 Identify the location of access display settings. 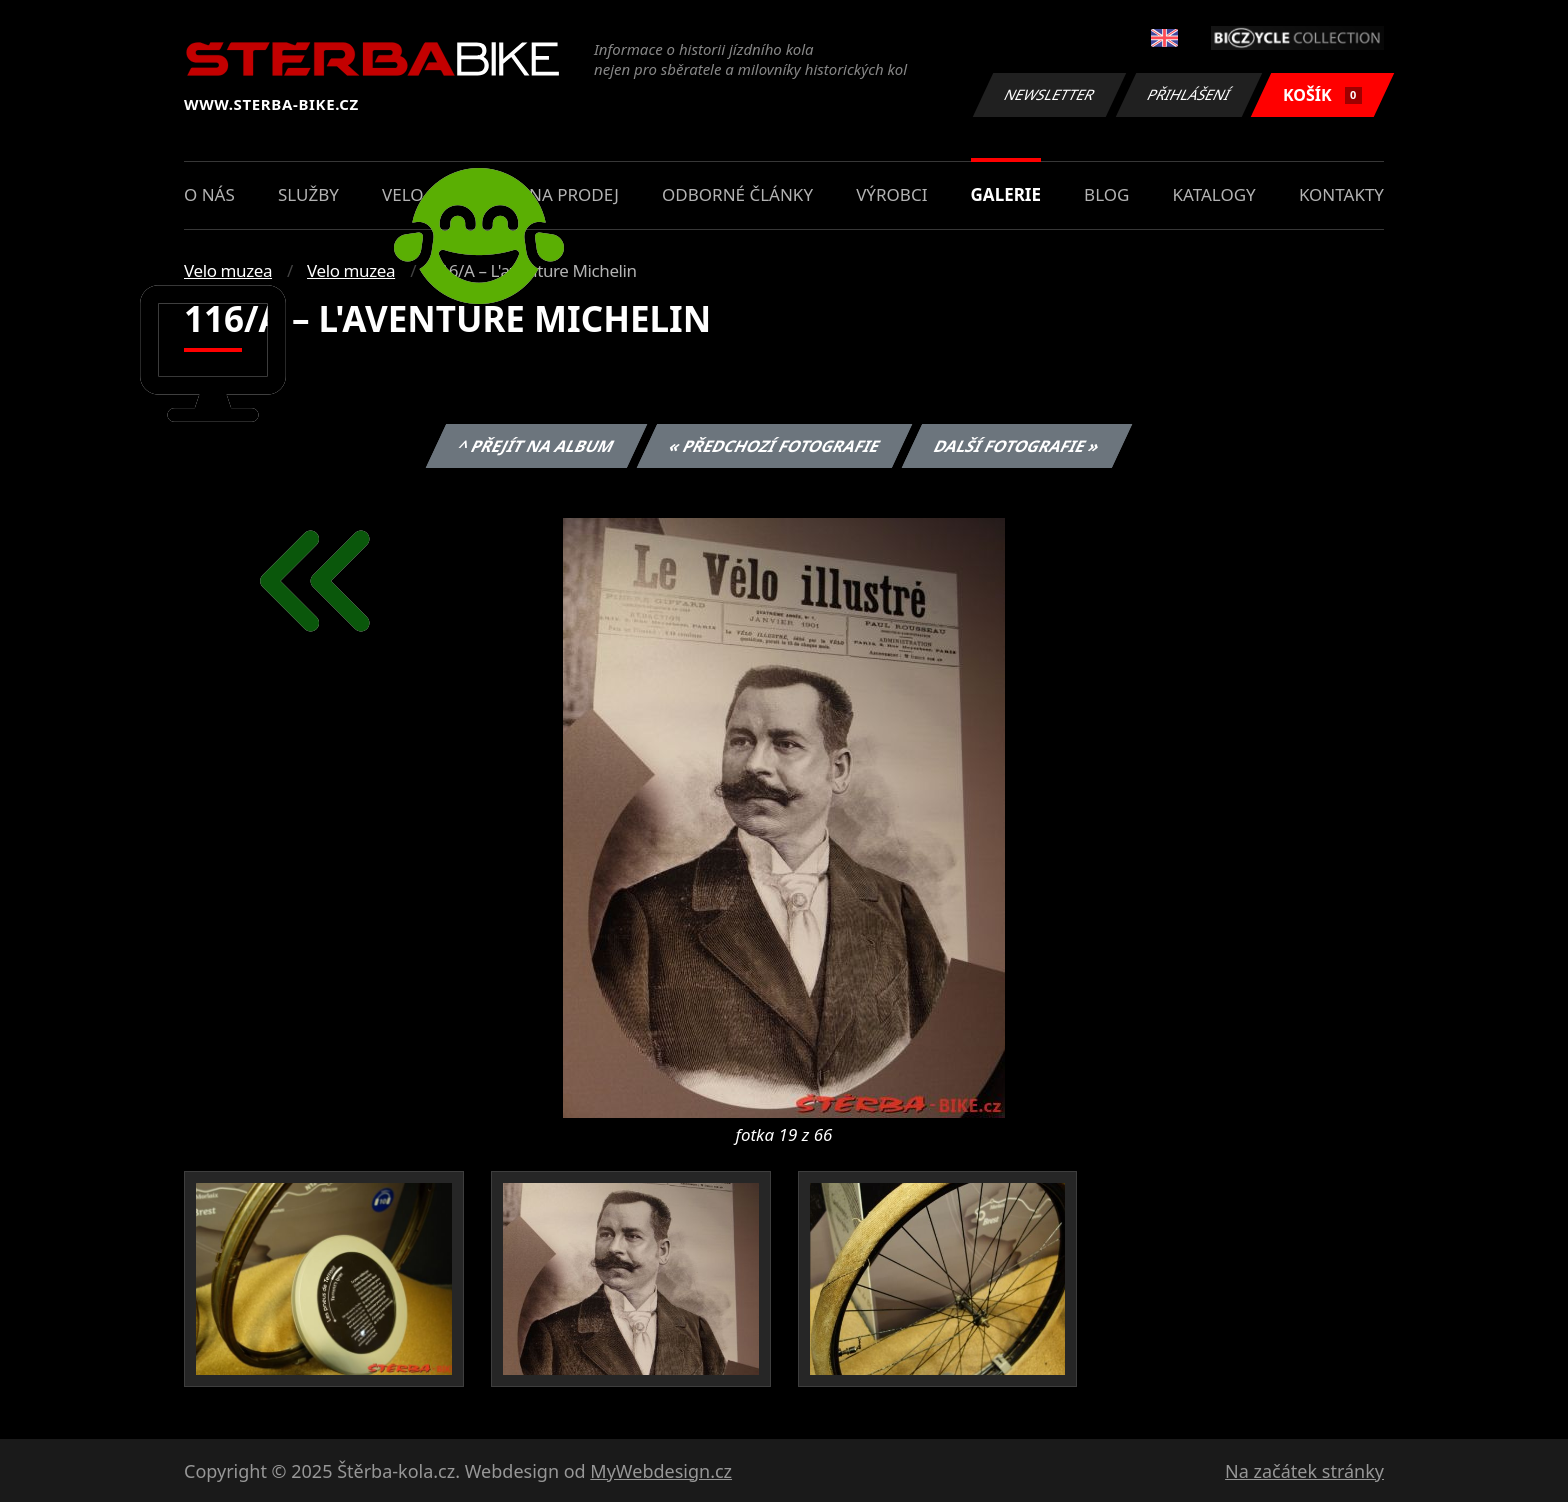
(213, 349).